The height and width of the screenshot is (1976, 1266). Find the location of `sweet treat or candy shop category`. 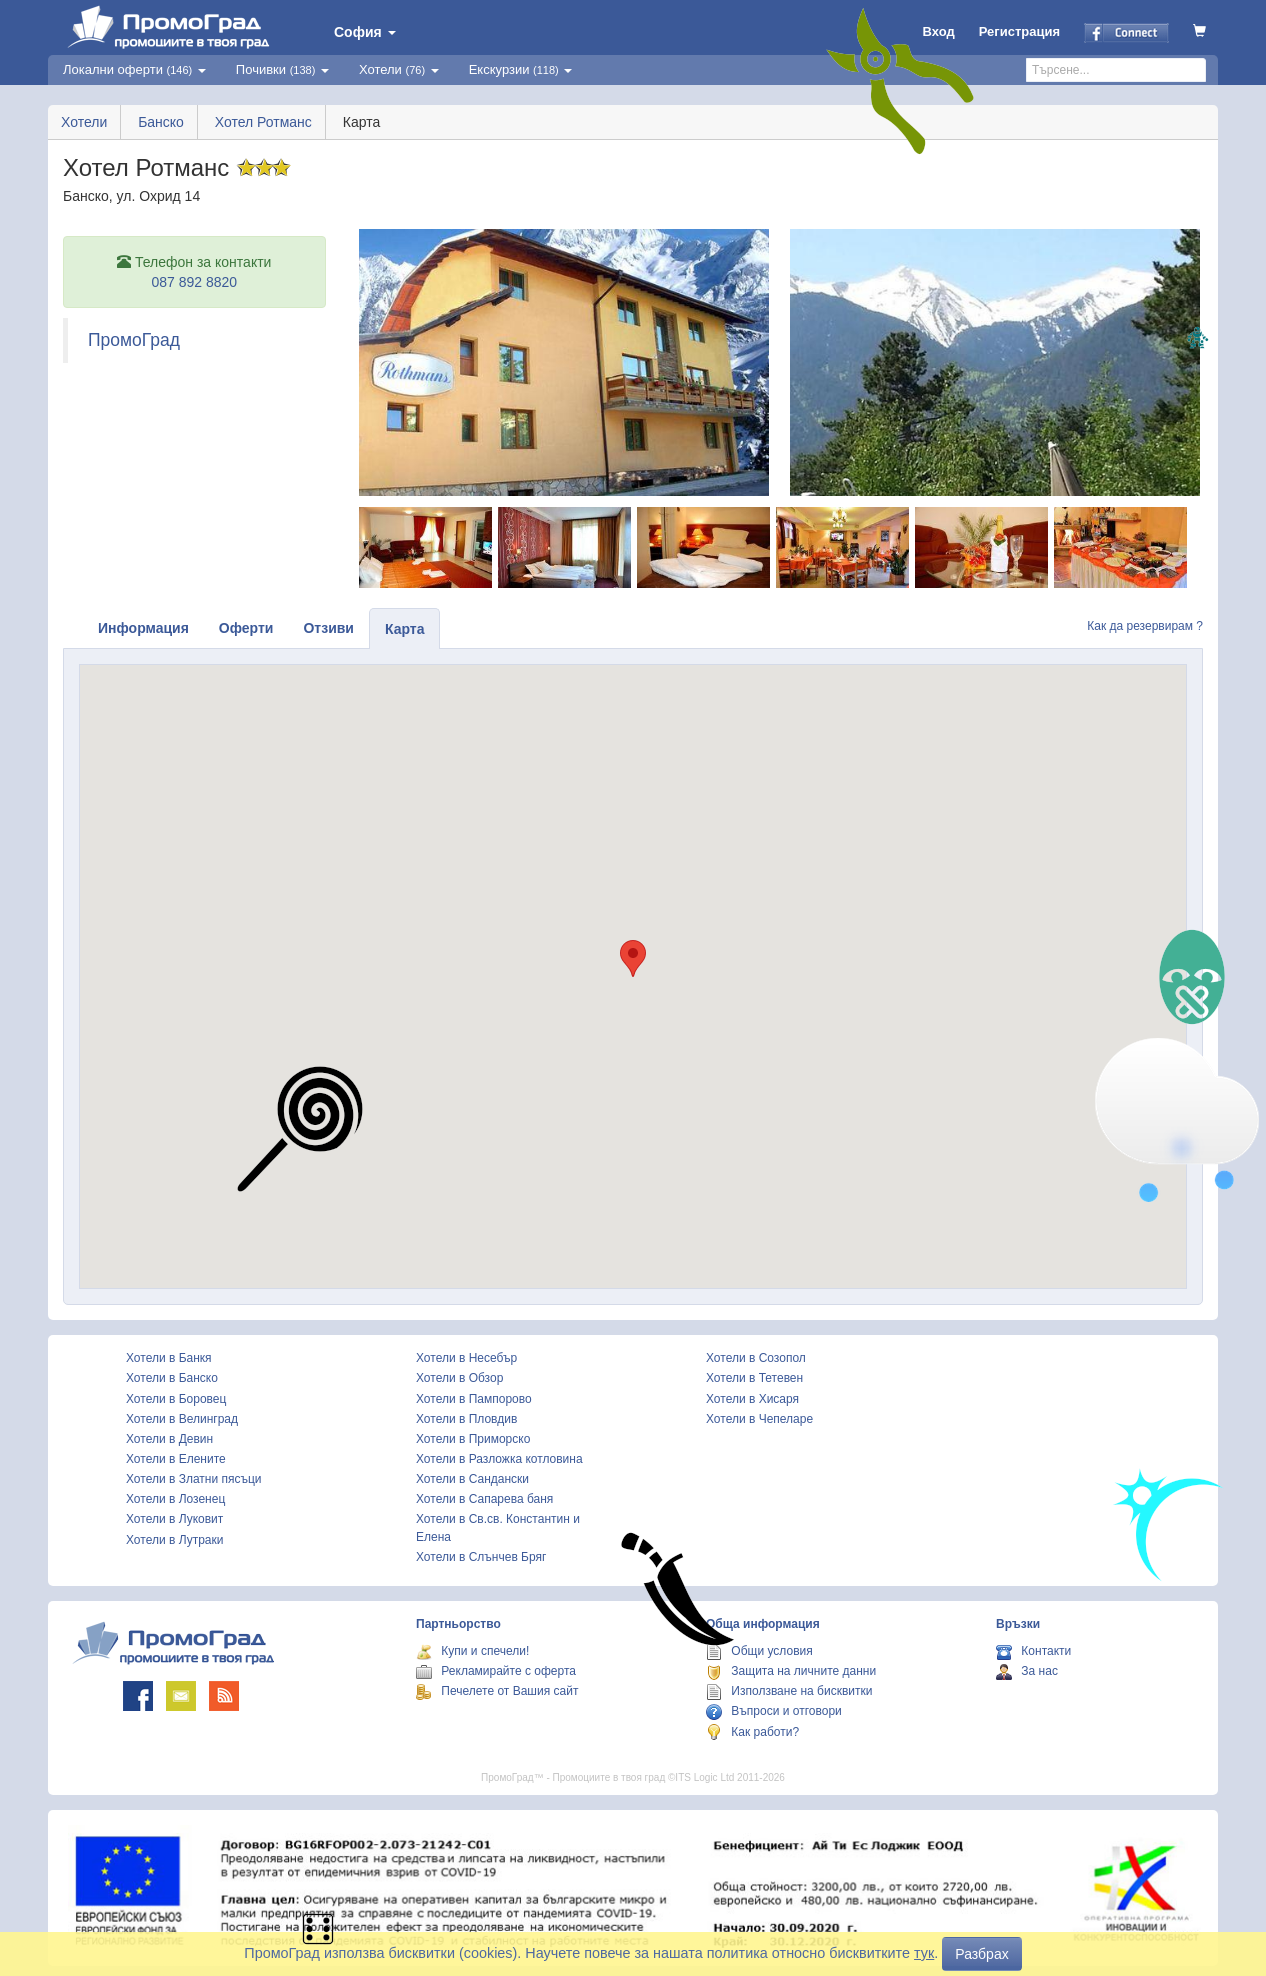

sweet treat or candy shop category is located at coordinates (300, 1129).